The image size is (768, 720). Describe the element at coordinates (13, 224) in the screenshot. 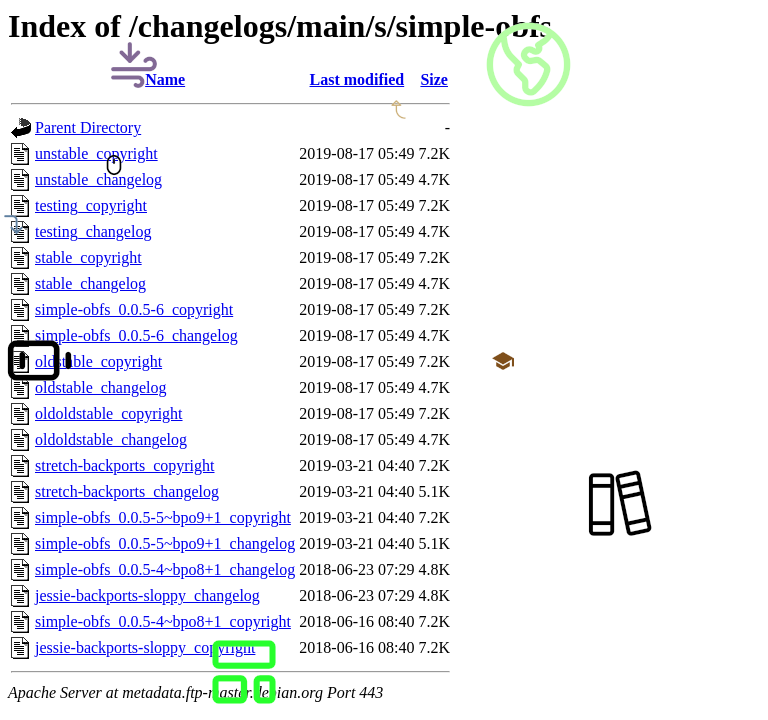

I see `navigate right then down` at that location.